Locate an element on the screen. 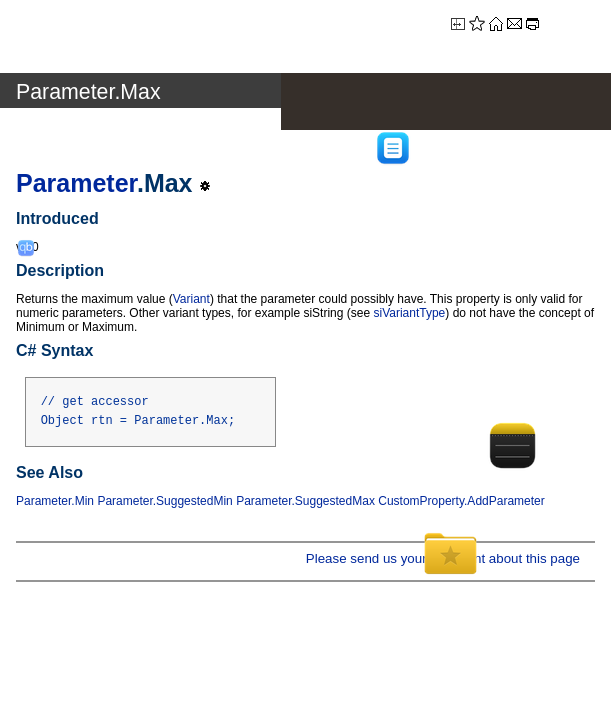 This screenshot has width=611, height=720. access your bookmarked or favorite files is located at coordinates (450, 553).